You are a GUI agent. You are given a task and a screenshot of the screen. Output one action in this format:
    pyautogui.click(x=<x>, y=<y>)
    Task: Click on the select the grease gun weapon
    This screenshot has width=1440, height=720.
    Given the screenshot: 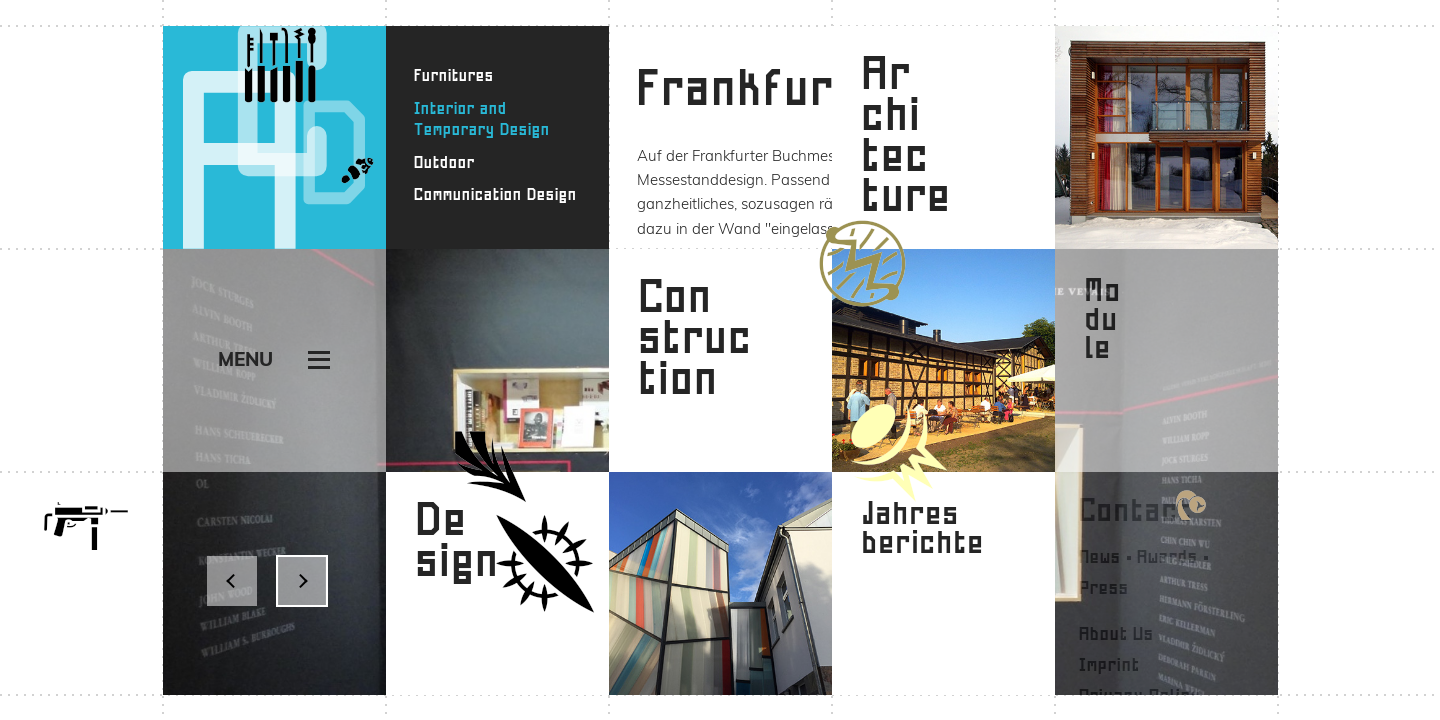 What is the action you would take?
    pyautogui.click(x=86, y=526)
    